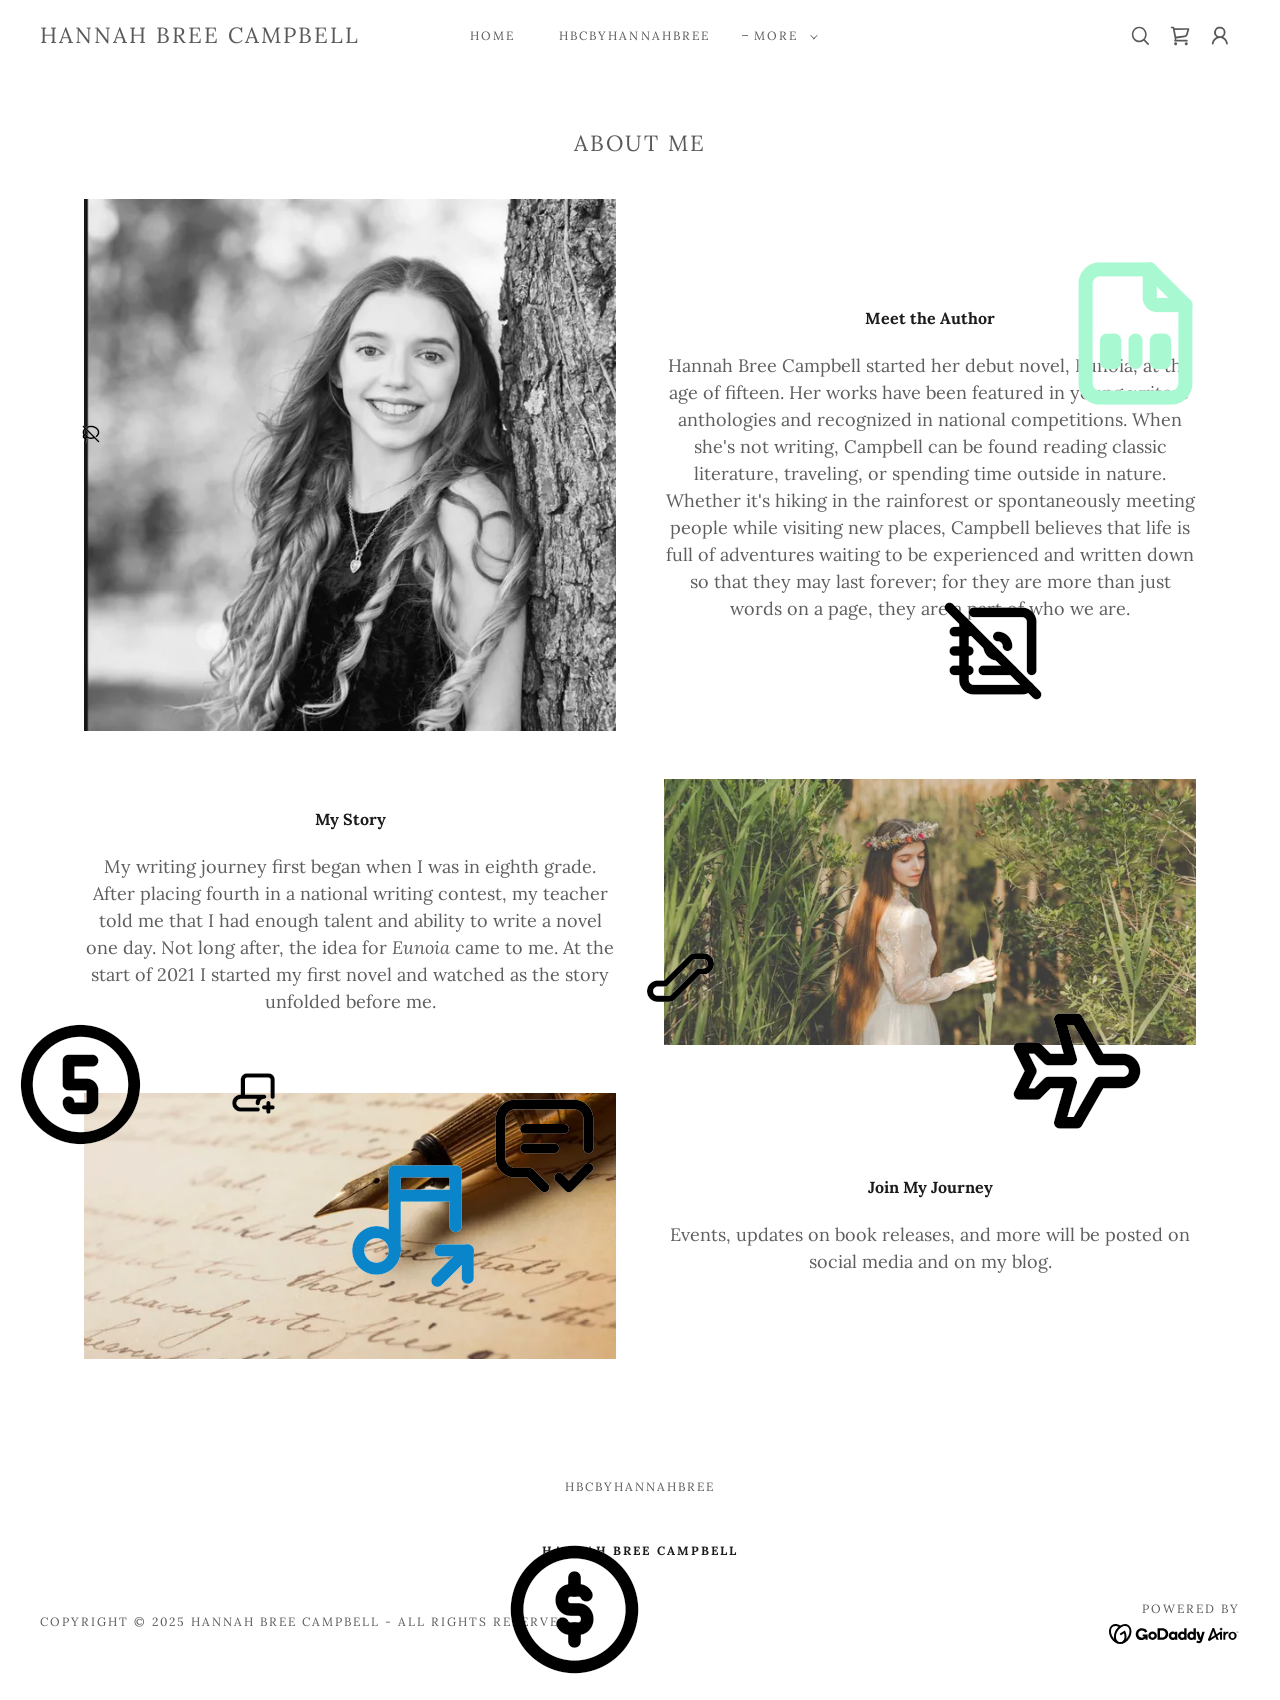  Describe the element at coordinates (544, 1143) in the screenshot. I see `message sent successfully` at that location.